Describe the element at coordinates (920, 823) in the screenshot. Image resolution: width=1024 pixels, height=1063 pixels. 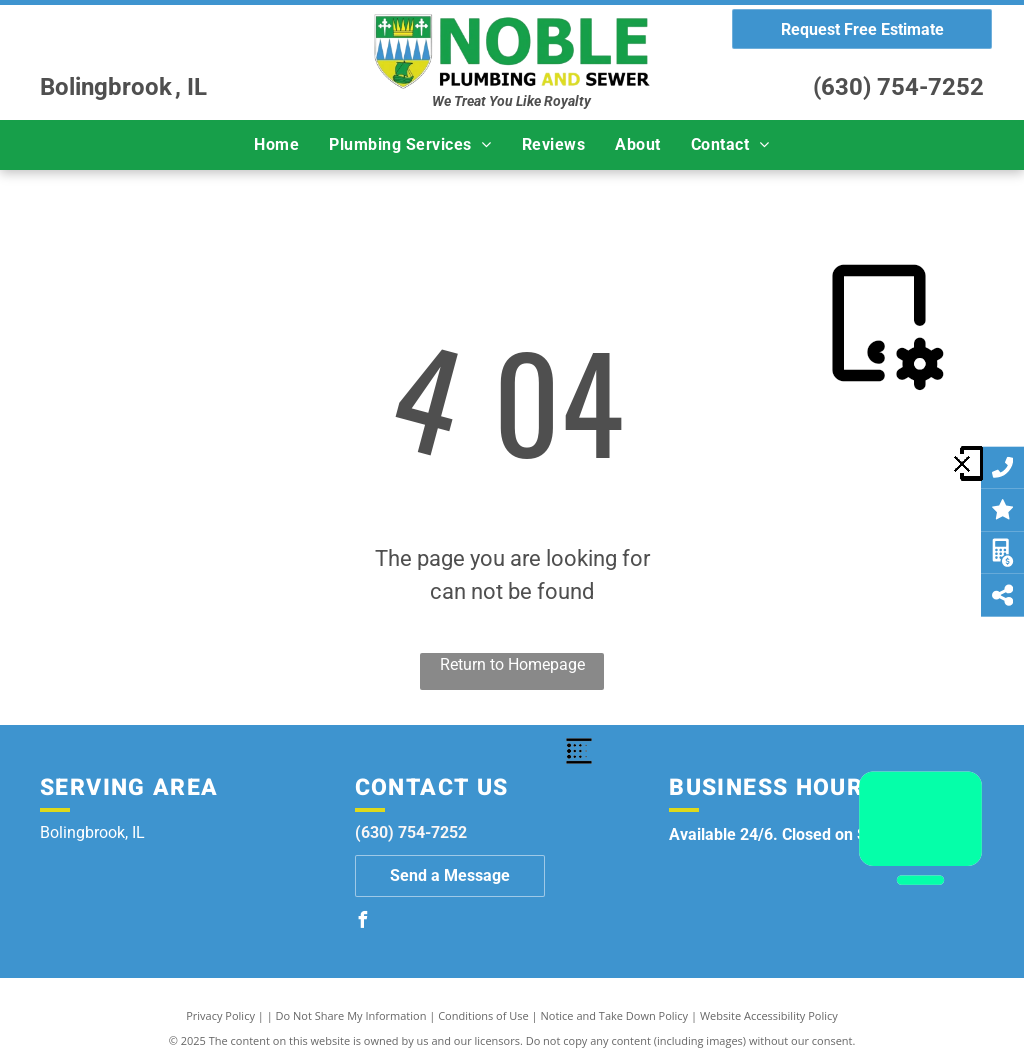
I see `view display settings` at that location.